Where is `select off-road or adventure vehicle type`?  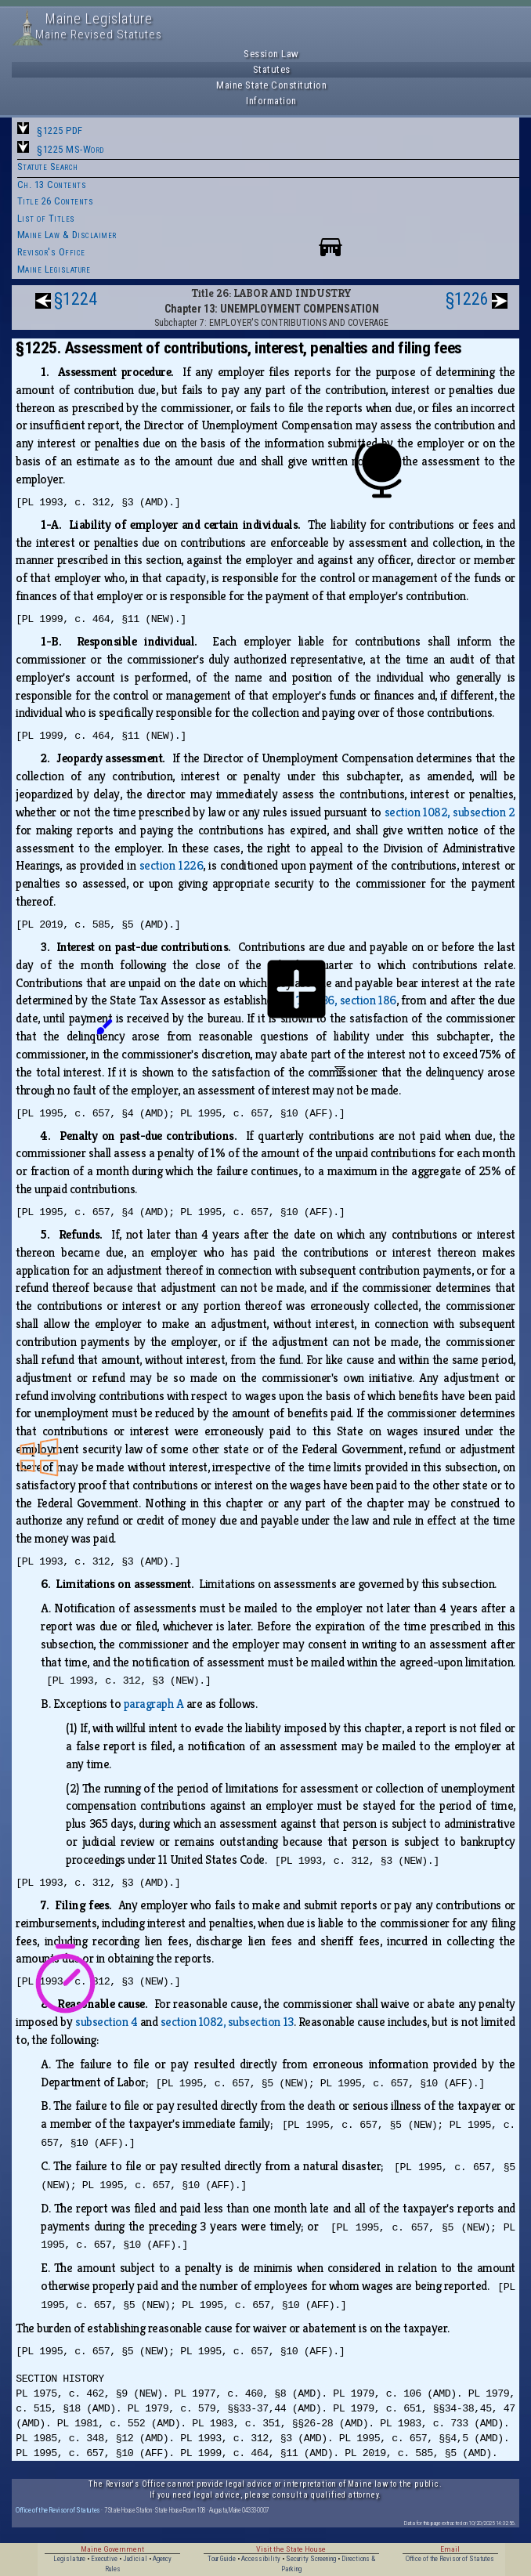
select off-road or adventure vehicle type is located at coordinates (331, 248).